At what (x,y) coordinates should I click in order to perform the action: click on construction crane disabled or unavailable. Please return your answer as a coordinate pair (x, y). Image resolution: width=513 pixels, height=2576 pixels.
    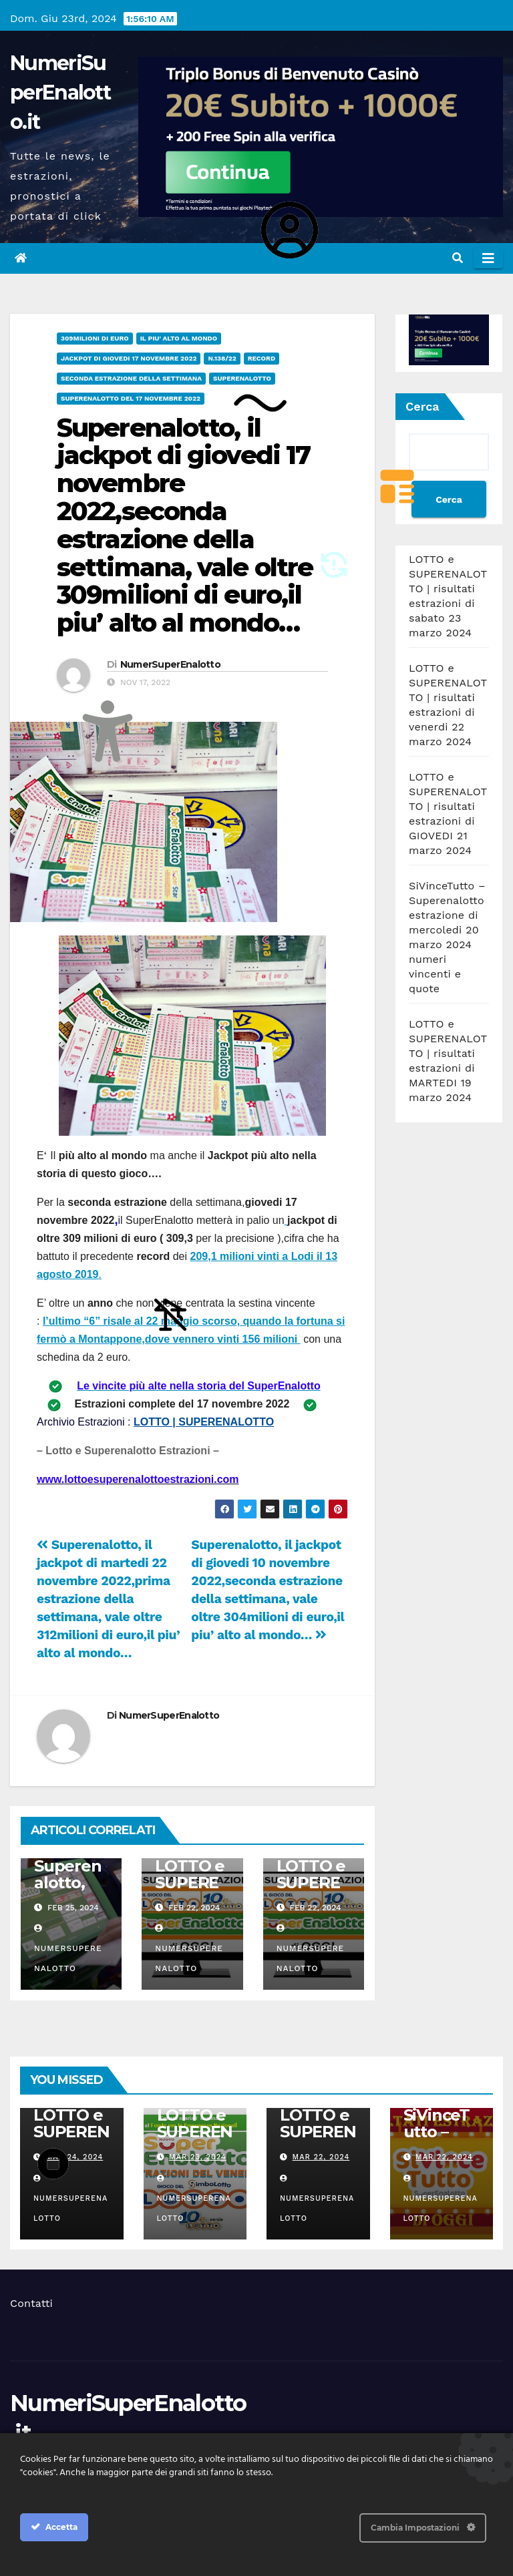
    Looking at the image, I should click on (170, 1315).